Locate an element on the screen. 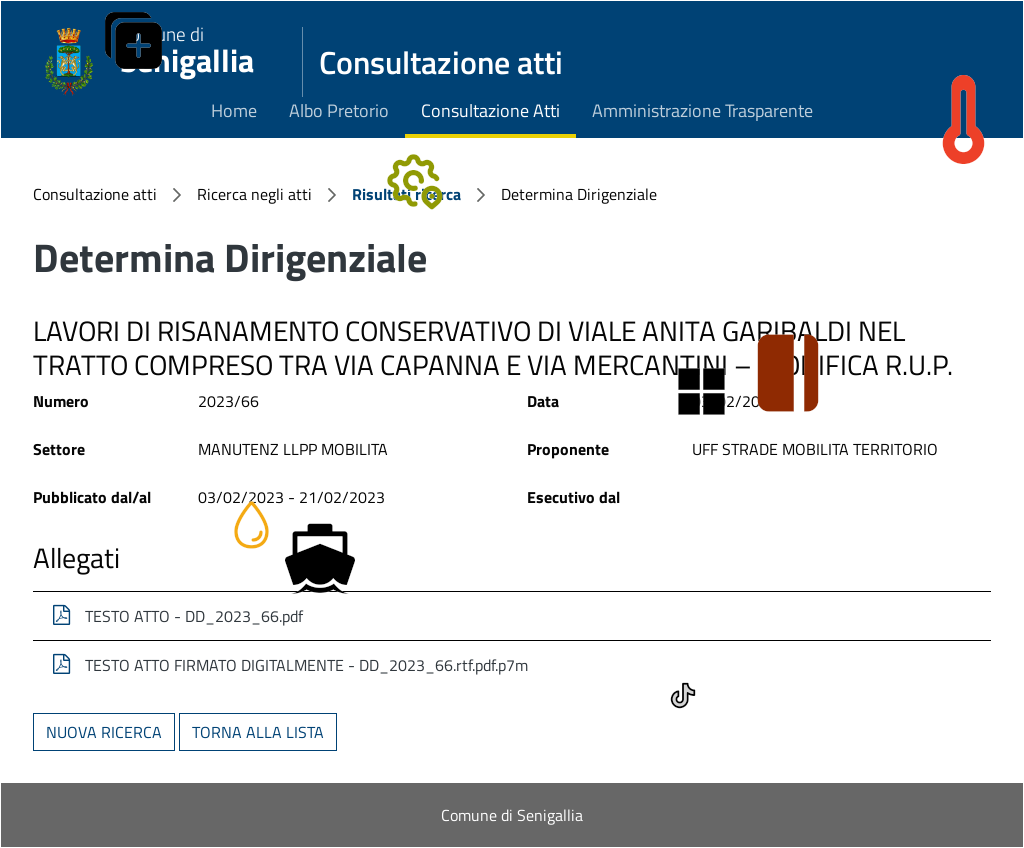  view current temperature is located at coordinates (963, 119).